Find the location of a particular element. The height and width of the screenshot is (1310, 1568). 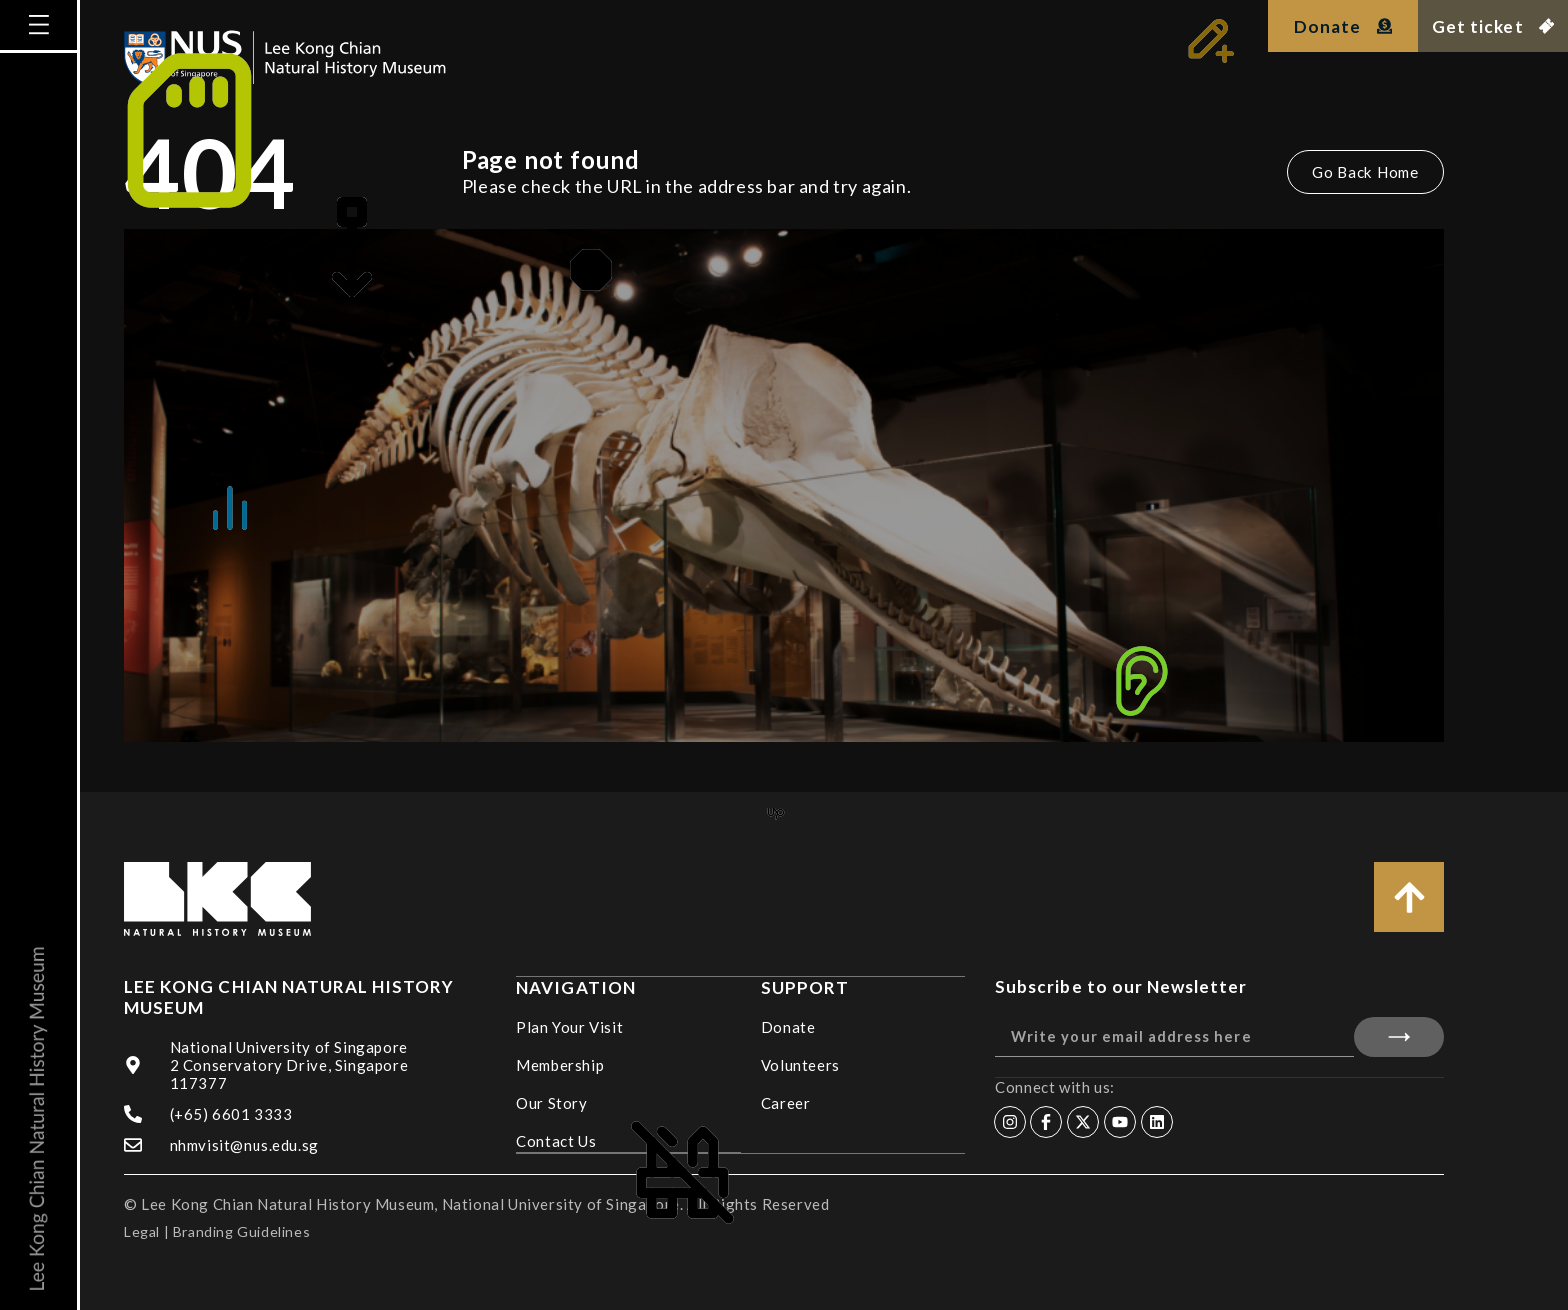

create a new note or document is located at coordinates (1209, 38).